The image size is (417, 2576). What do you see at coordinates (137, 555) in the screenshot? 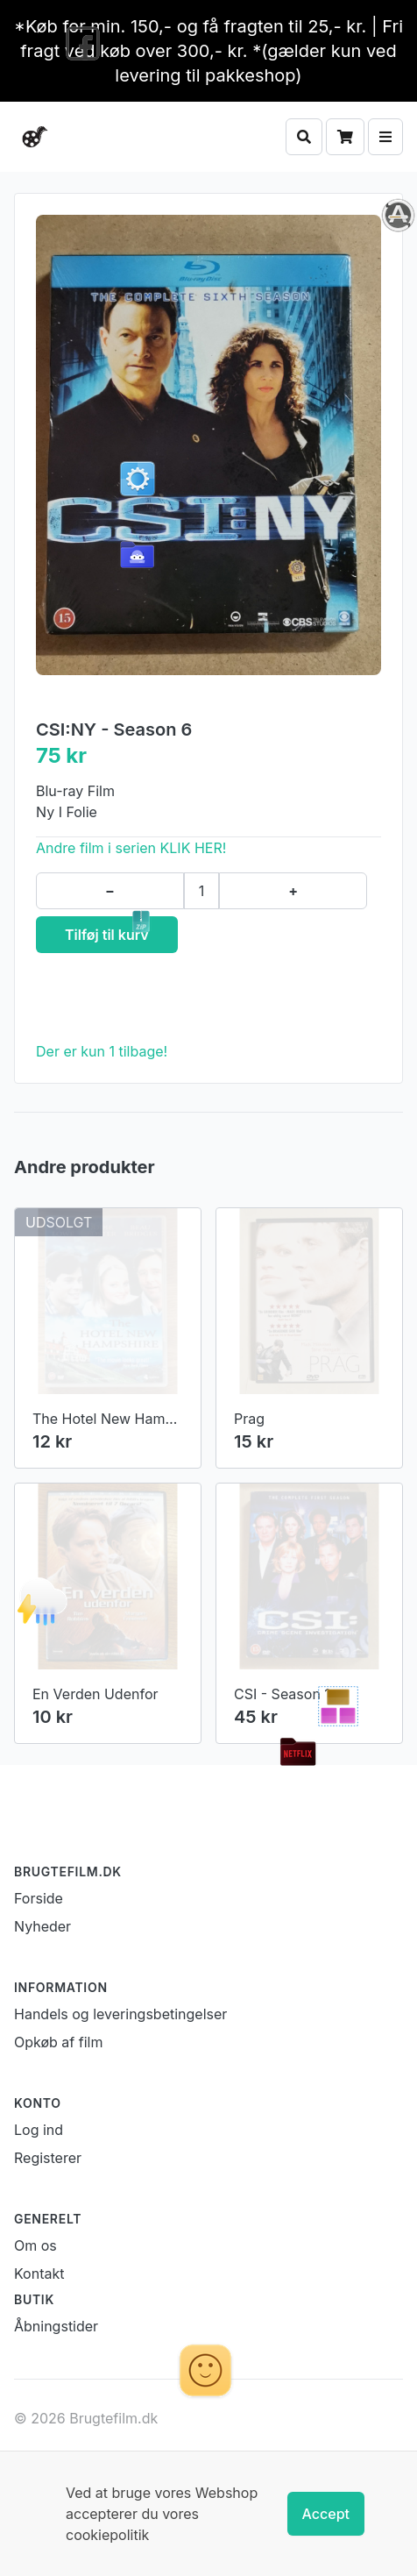
I see `open folder containing discord bot files` at bounding box center [137, 555].